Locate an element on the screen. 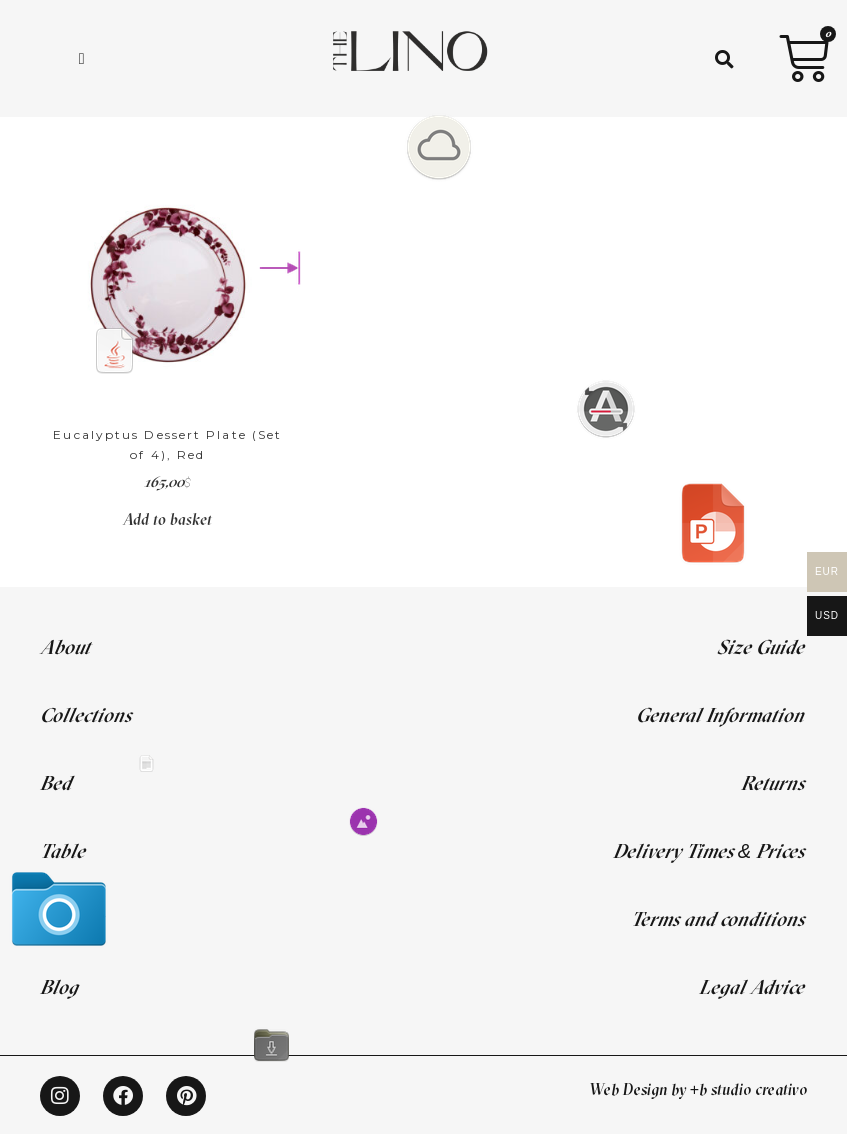  indicates photo or image content is located at coordinates (363, 821).